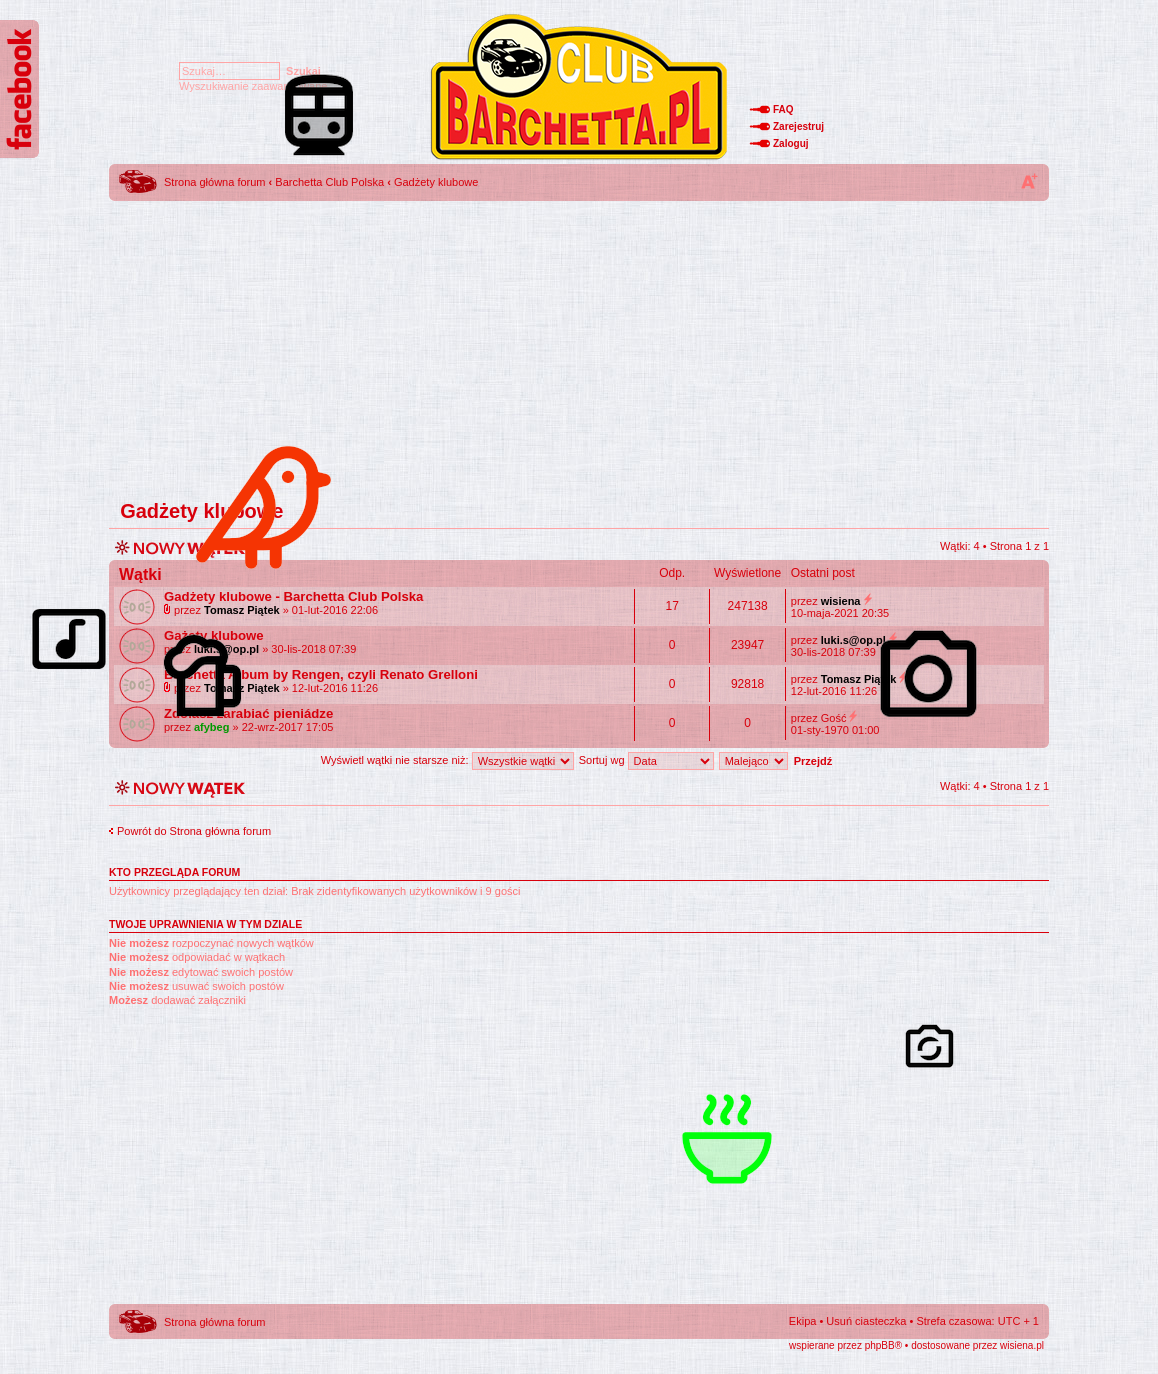 This screenshot has height=1374, width=1158. I want to click on play or browse music videos, so click(69, 639).